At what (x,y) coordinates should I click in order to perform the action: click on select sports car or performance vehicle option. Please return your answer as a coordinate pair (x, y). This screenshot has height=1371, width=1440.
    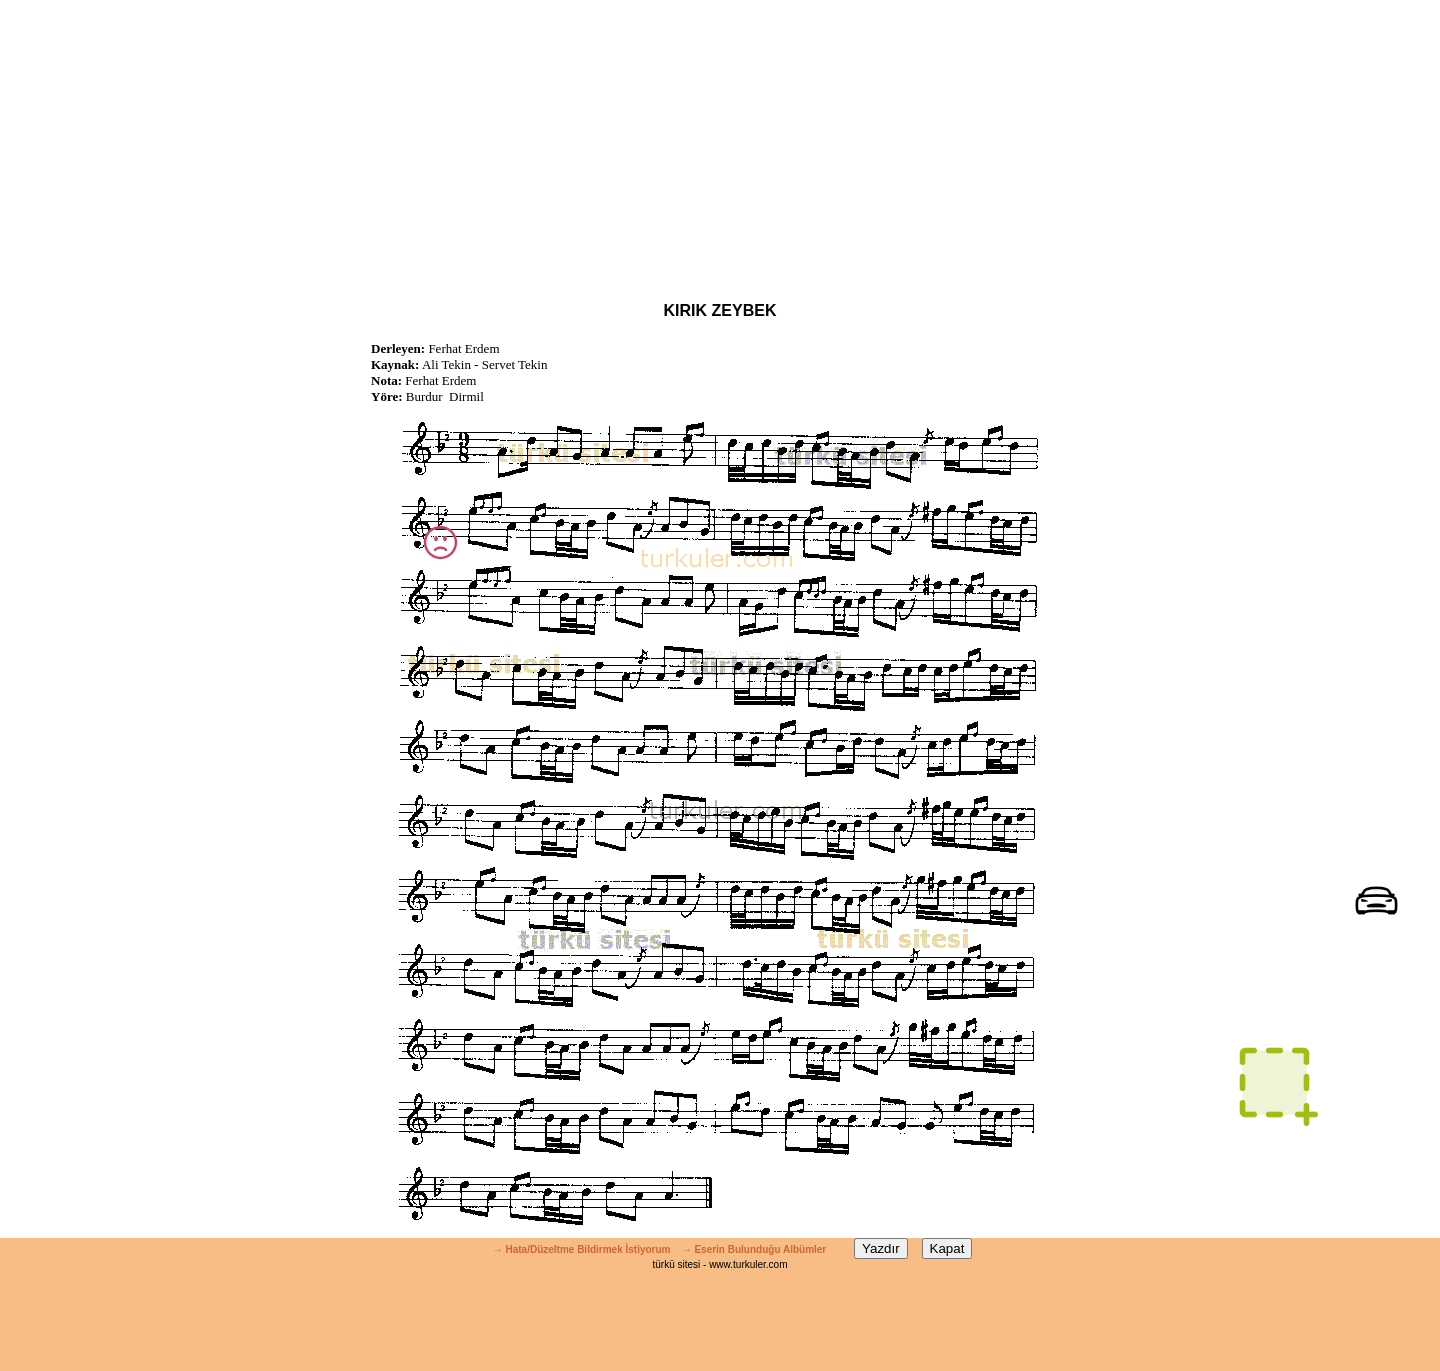
    Looking at the image, I should click on (1376, 900).